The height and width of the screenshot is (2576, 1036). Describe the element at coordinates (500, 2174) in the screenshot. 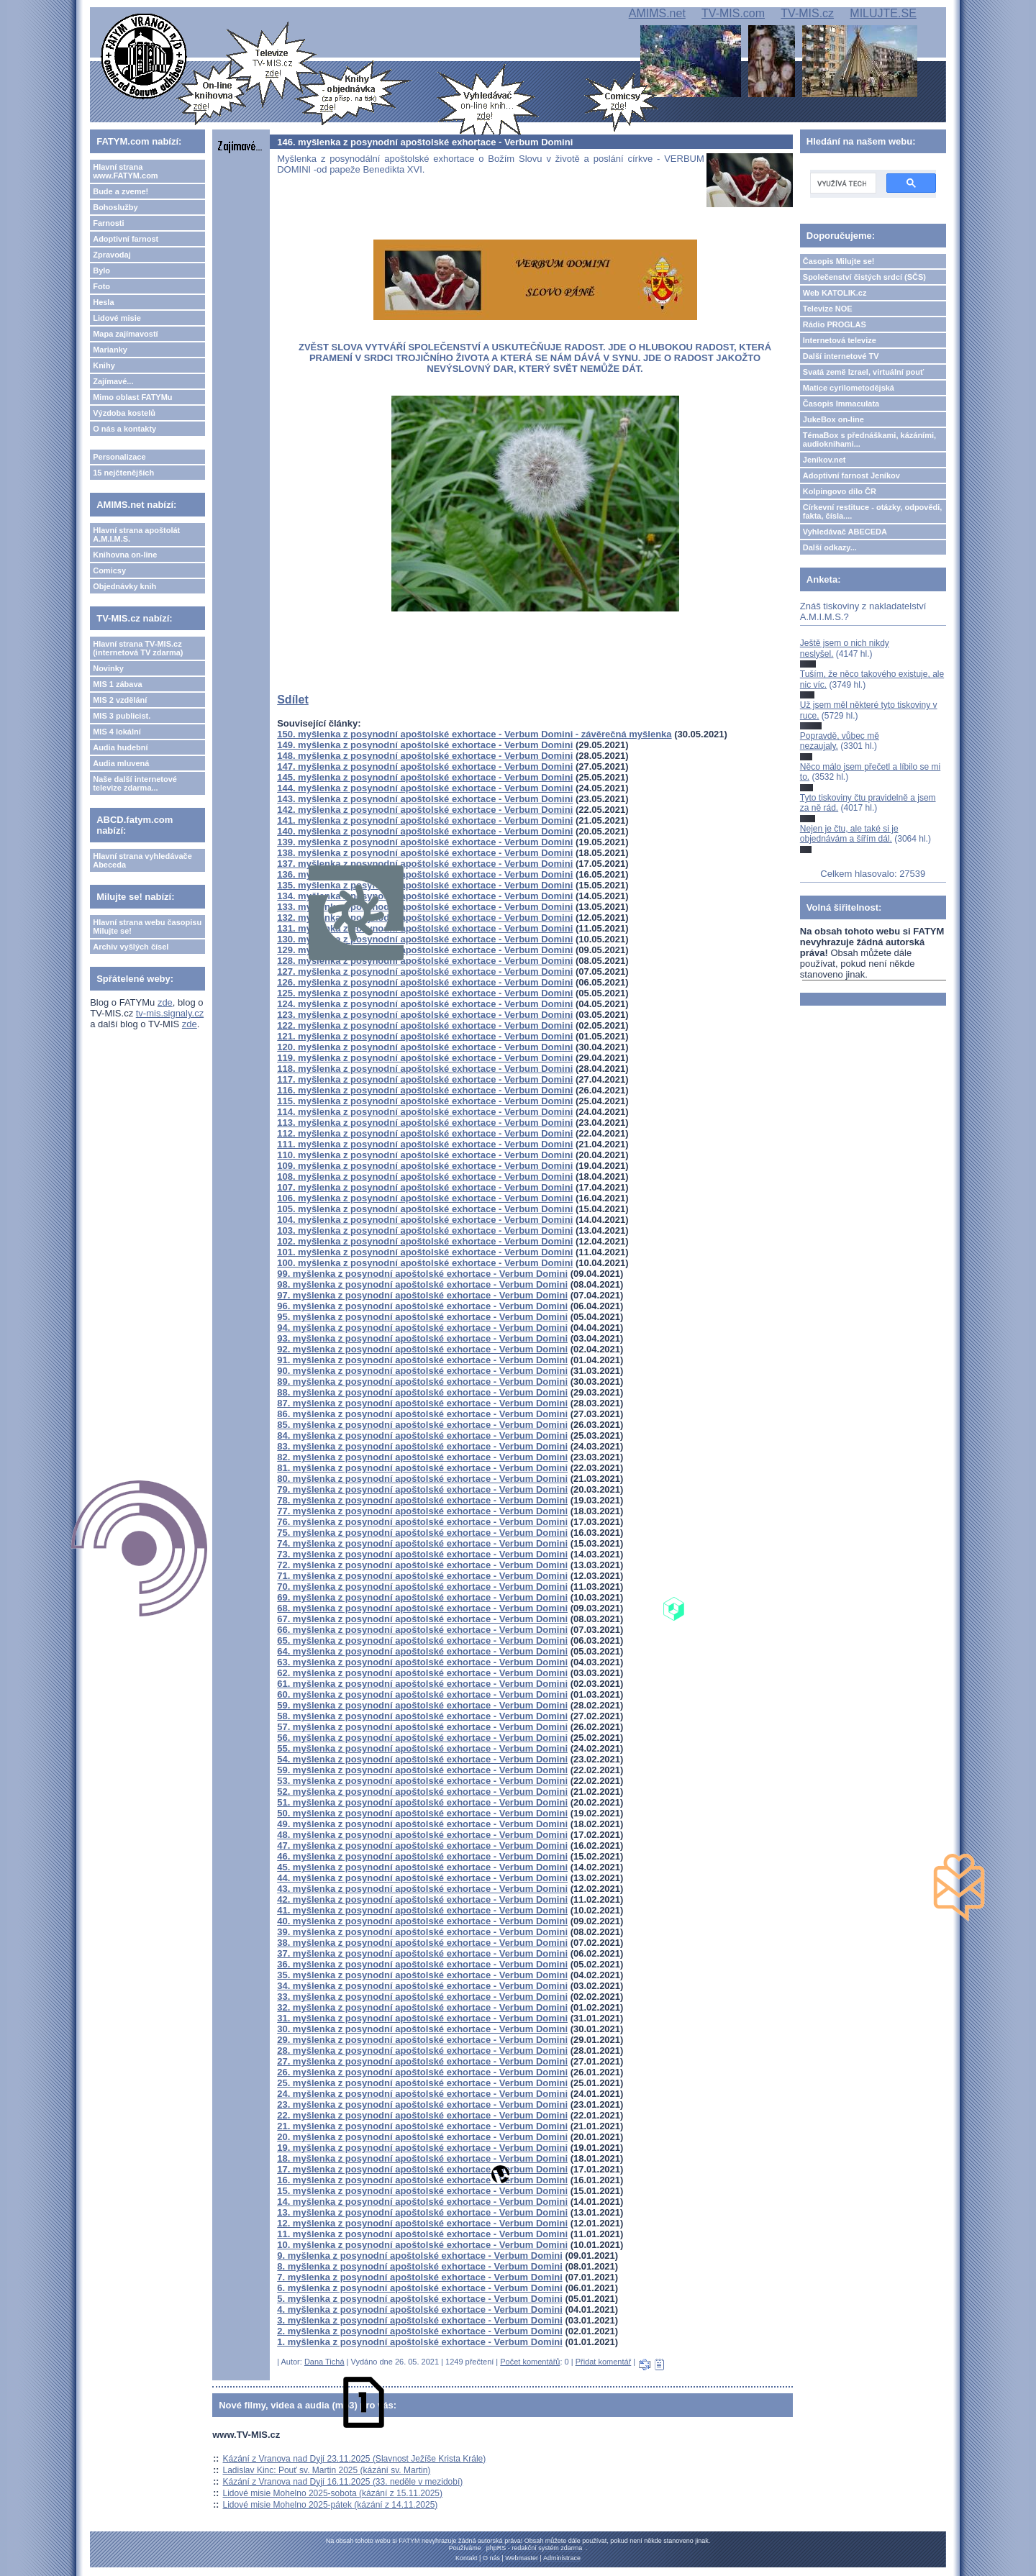

I see `open µTorrent application` at that location.